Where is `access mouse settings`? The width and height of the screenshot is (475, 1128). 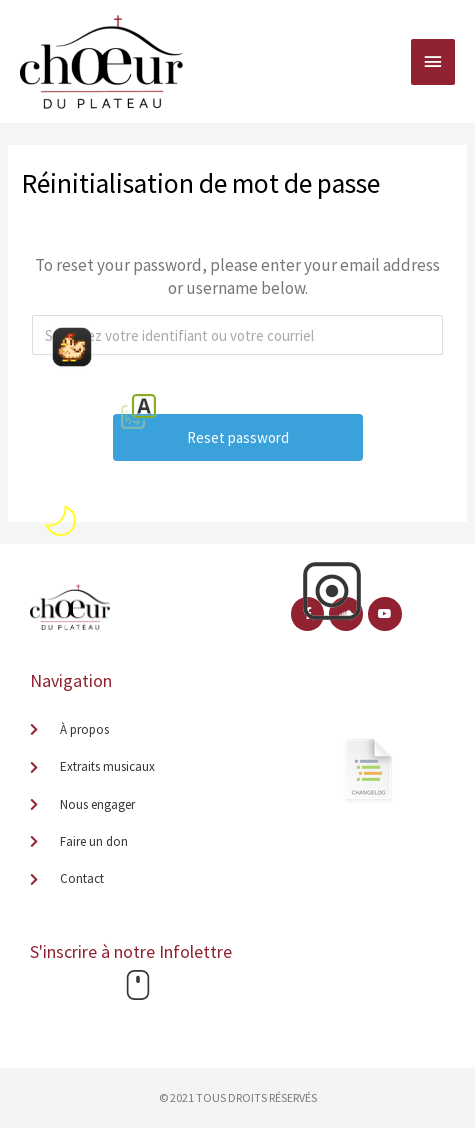
access mouse settings is located at coordinates (138, 985).